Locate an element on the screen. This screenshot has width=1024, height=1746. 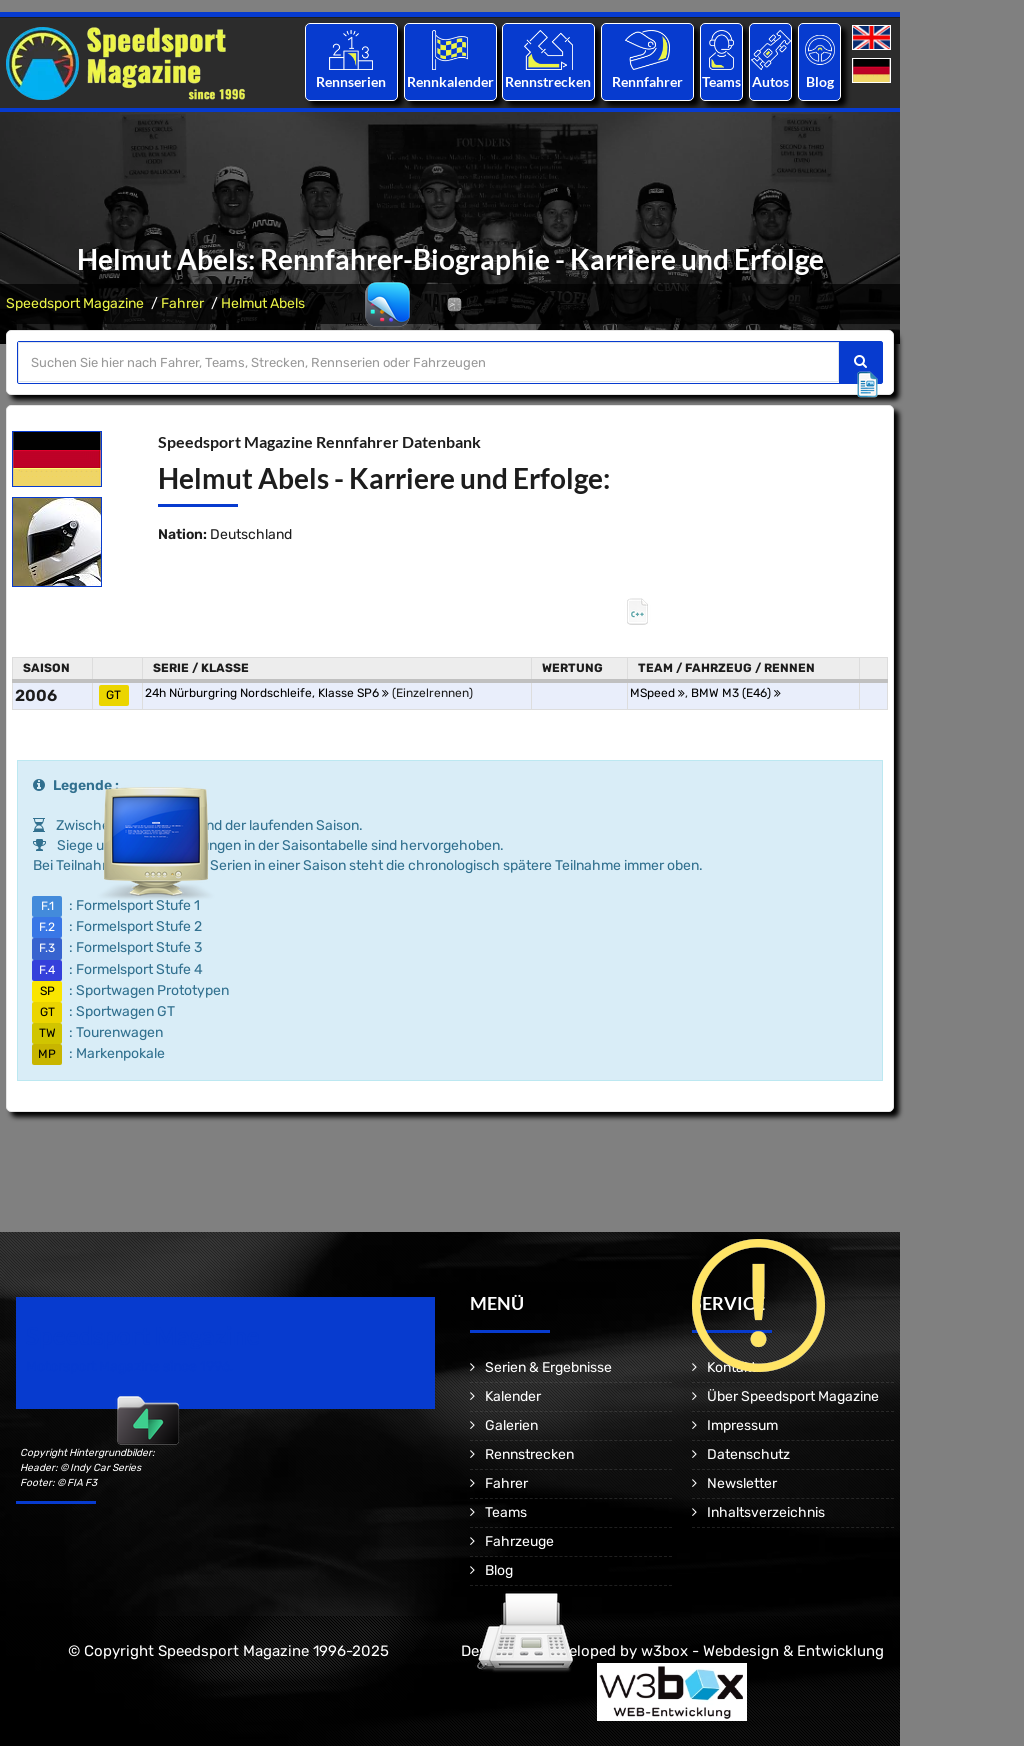
a c++ source code file is located at coordinates (637, 611).